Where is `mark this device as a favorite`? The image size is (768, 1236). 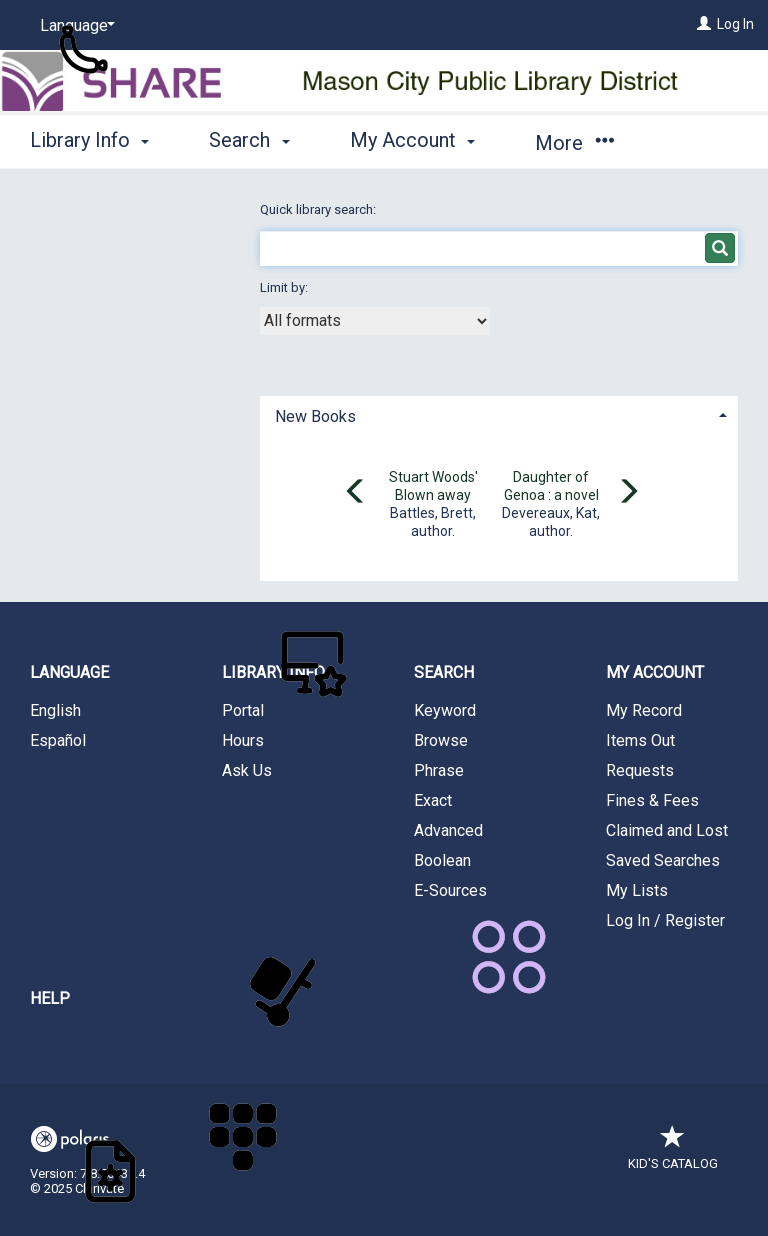 mark this device as a favorite is located at coordinates (312, 662).